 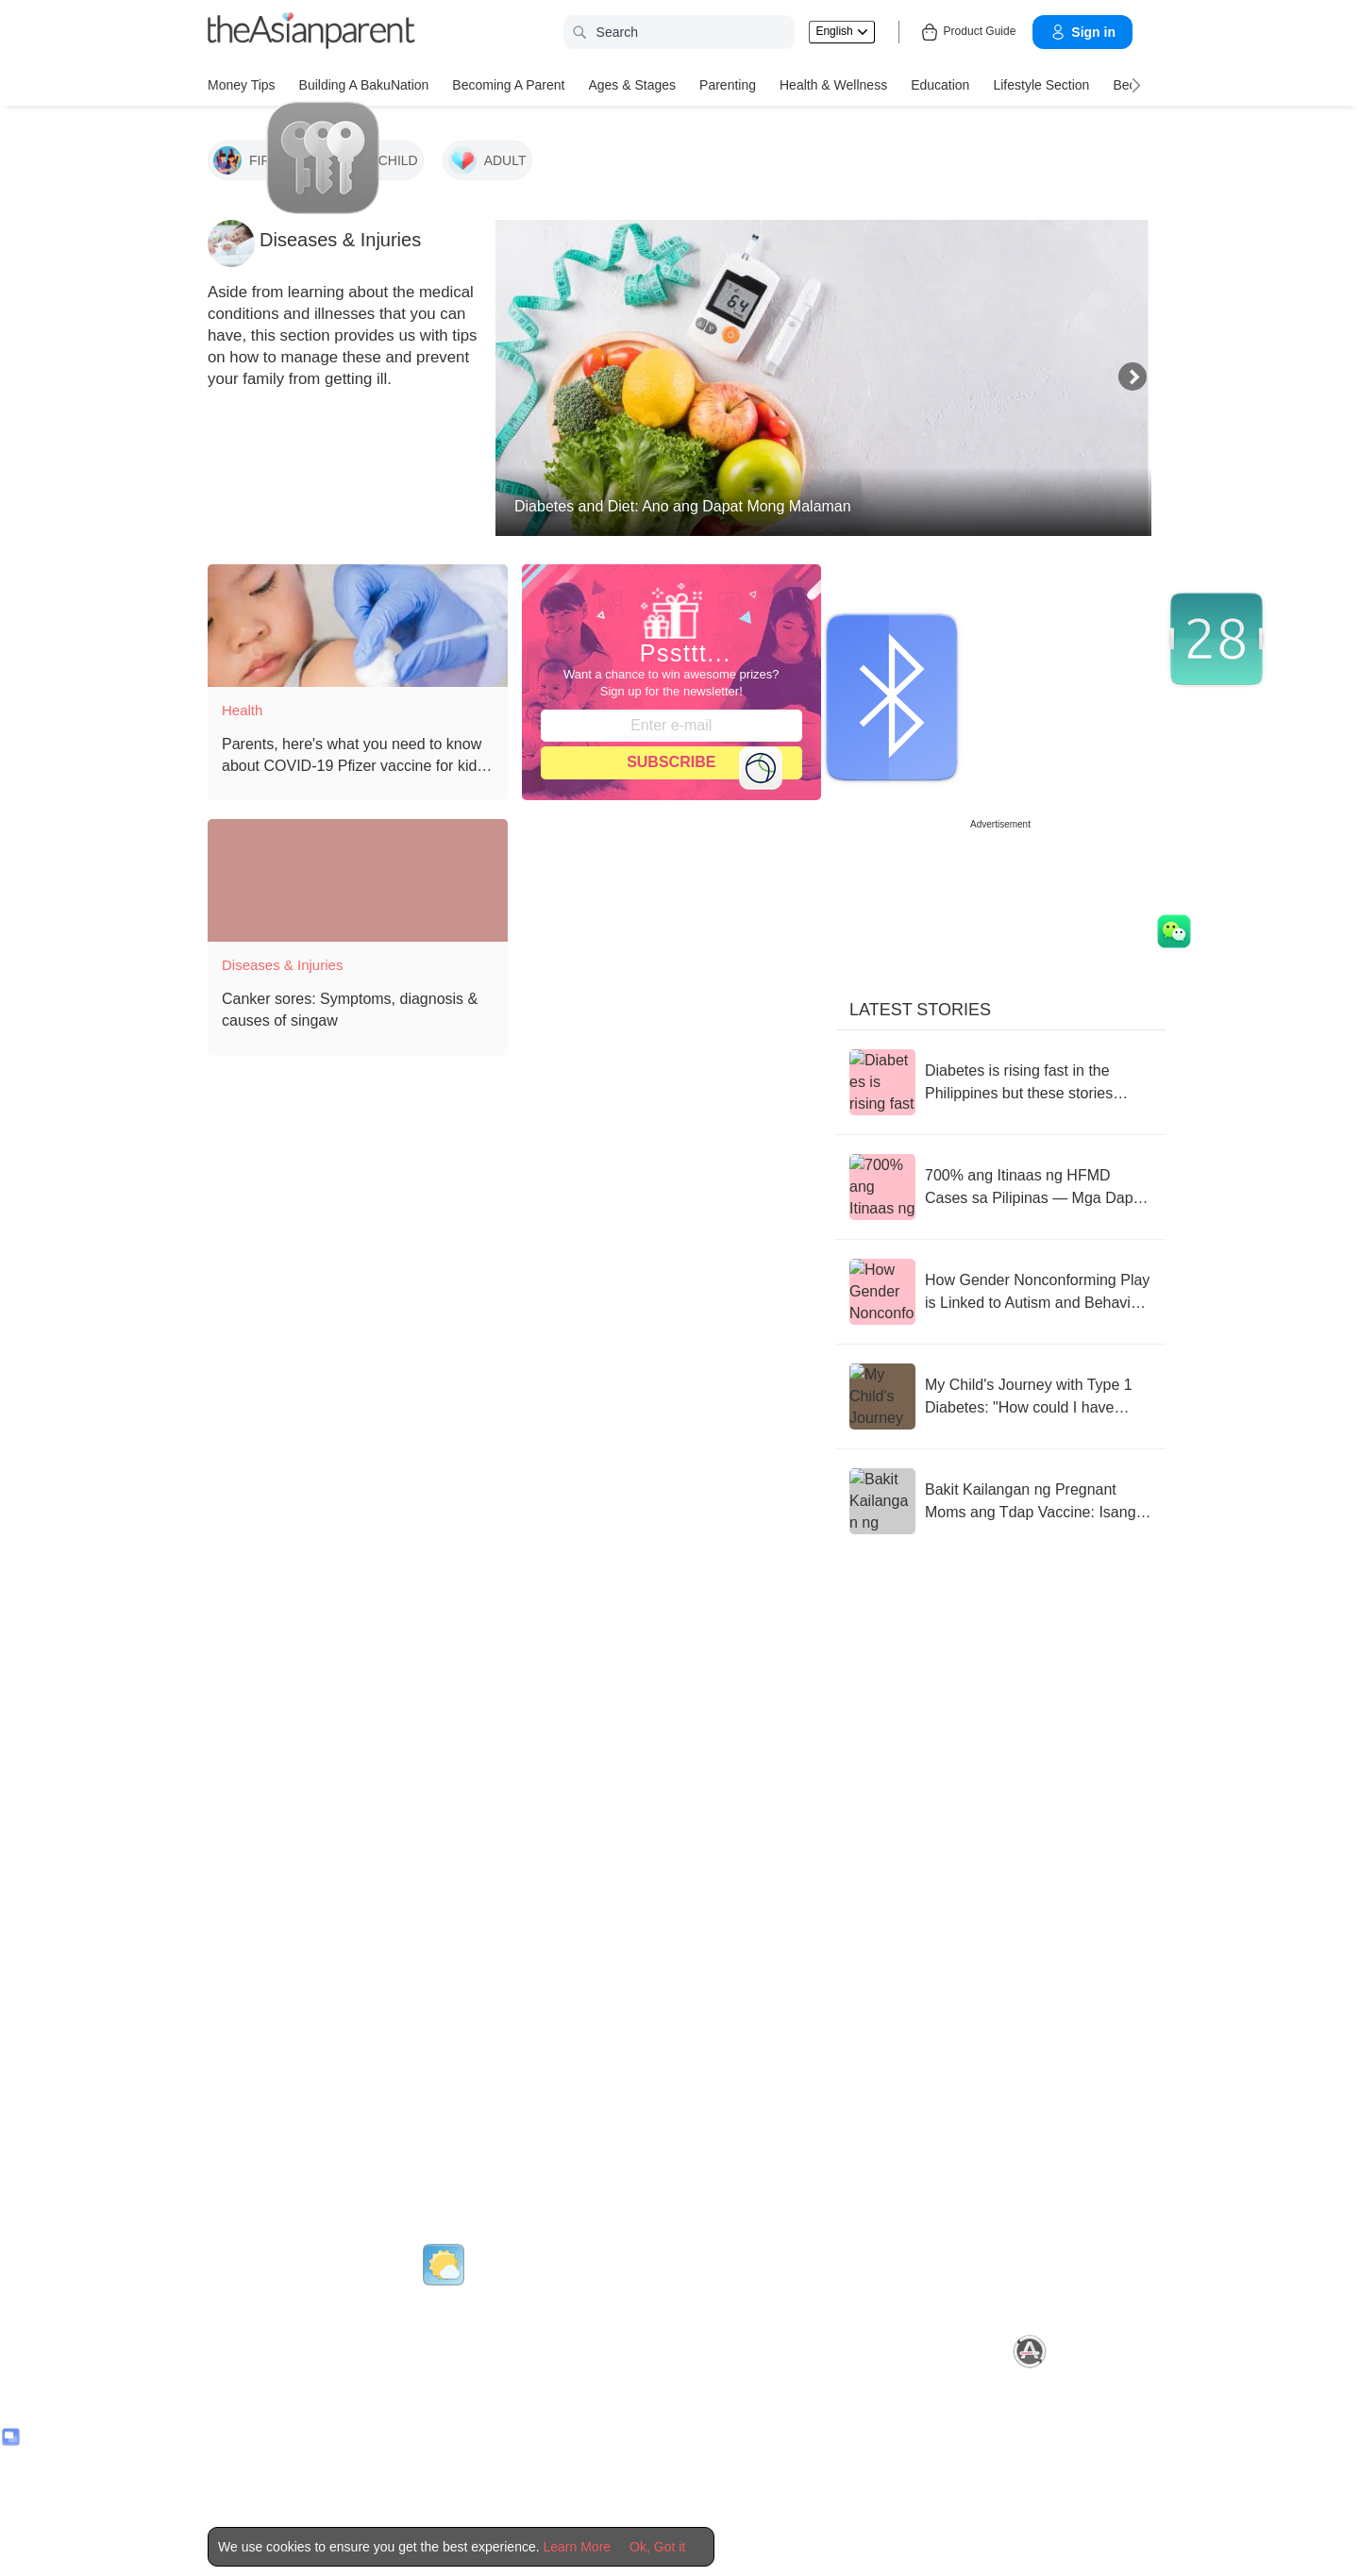 I want to click on open cisco anyconnect vpn client, so click(x=761, y=768).